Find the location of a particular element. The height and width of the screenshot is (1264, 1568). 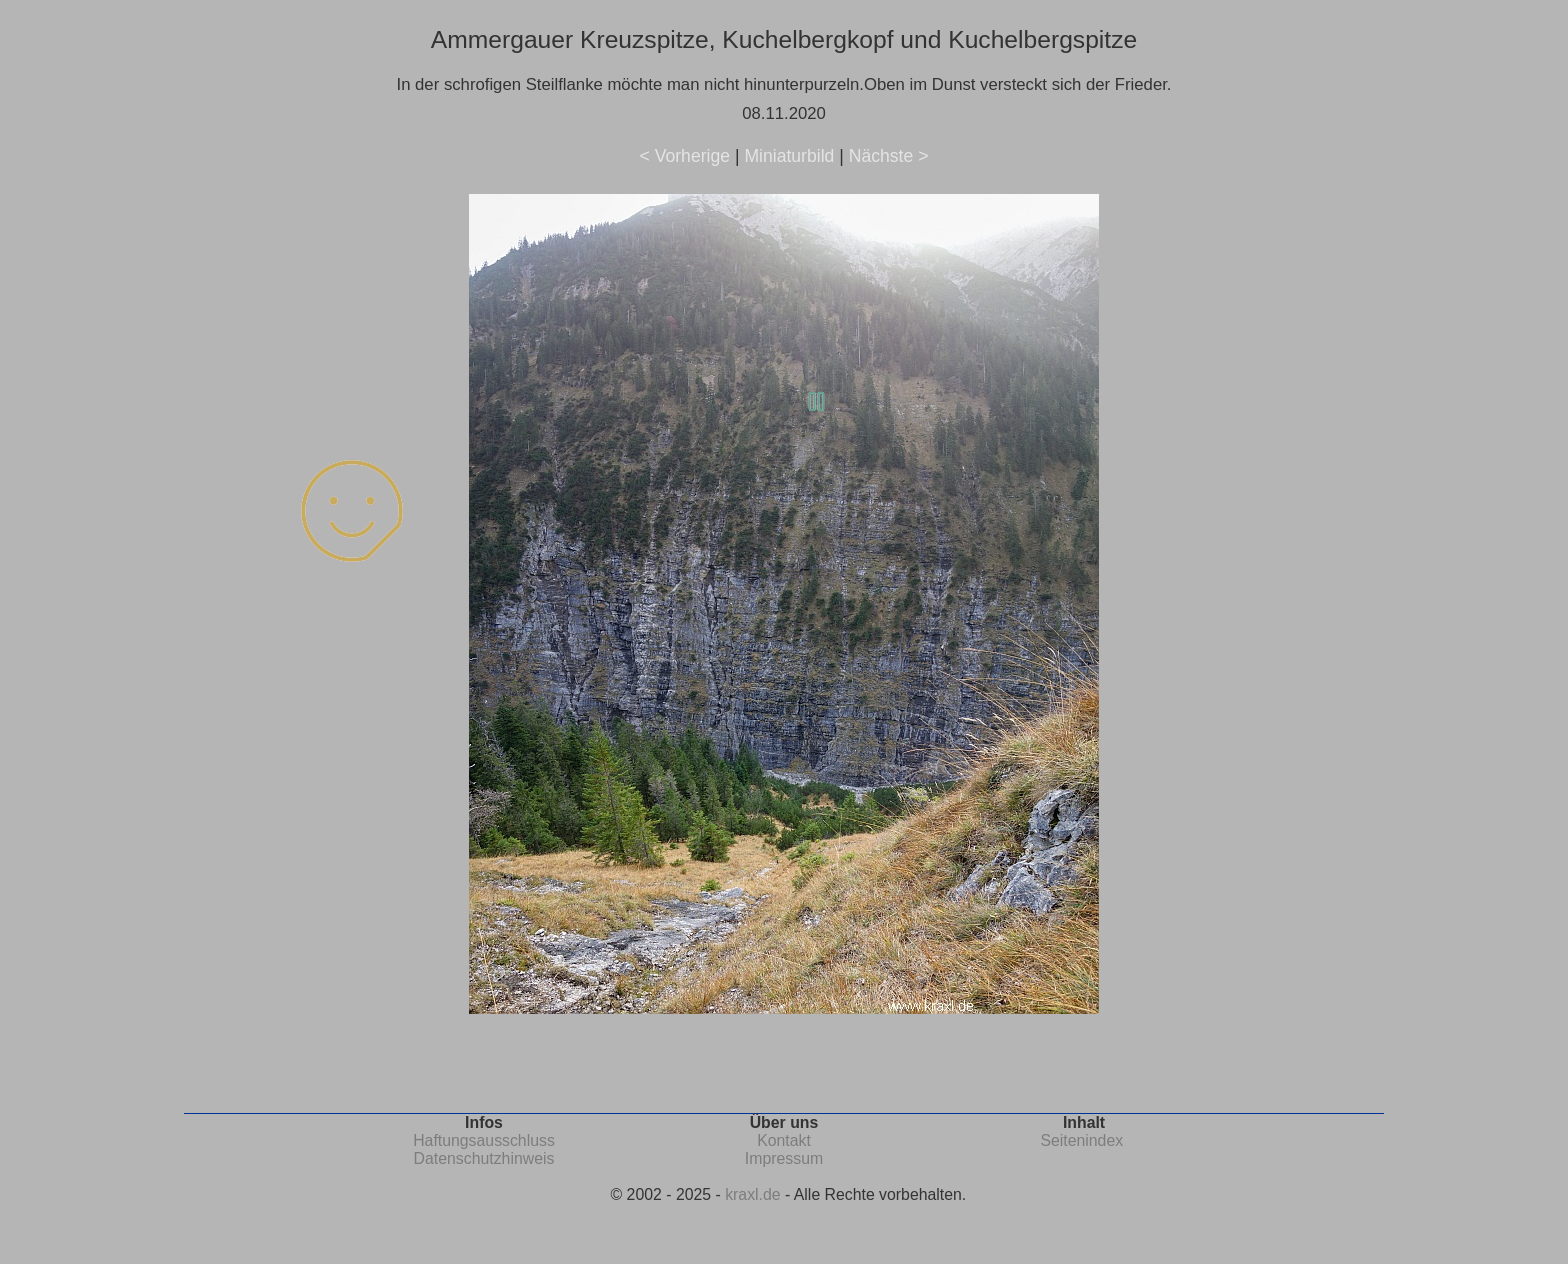

pause media playback is located at coordinates (816, 401).